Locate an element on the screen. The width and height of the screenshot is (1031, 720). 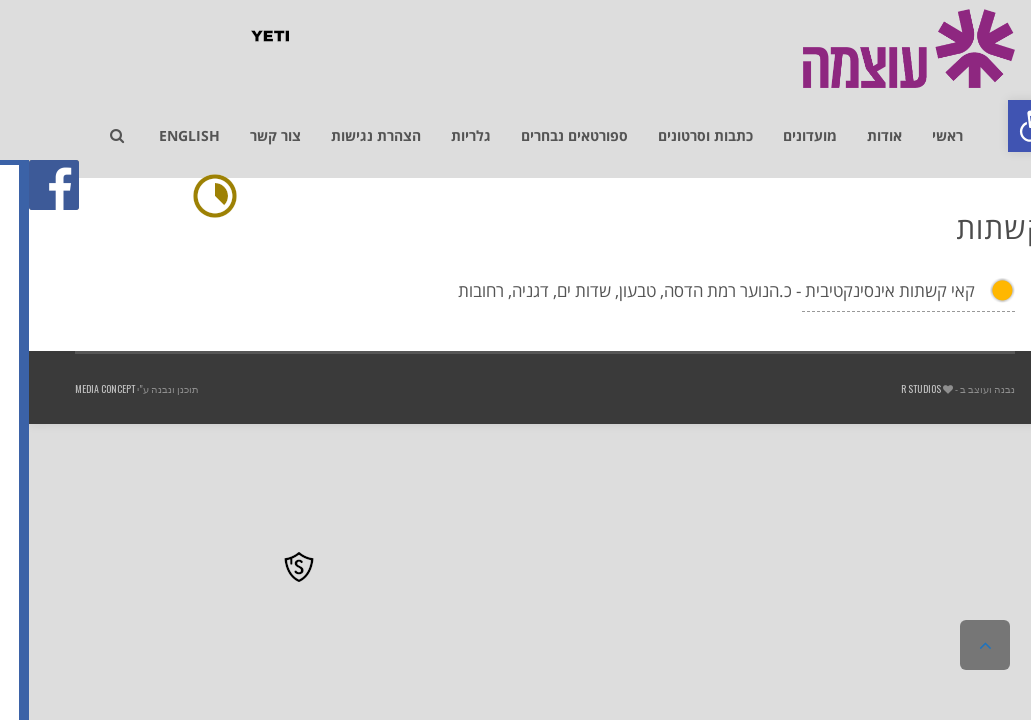
indicates progress at approximately 25% completion is located at coordinates (215, 196).